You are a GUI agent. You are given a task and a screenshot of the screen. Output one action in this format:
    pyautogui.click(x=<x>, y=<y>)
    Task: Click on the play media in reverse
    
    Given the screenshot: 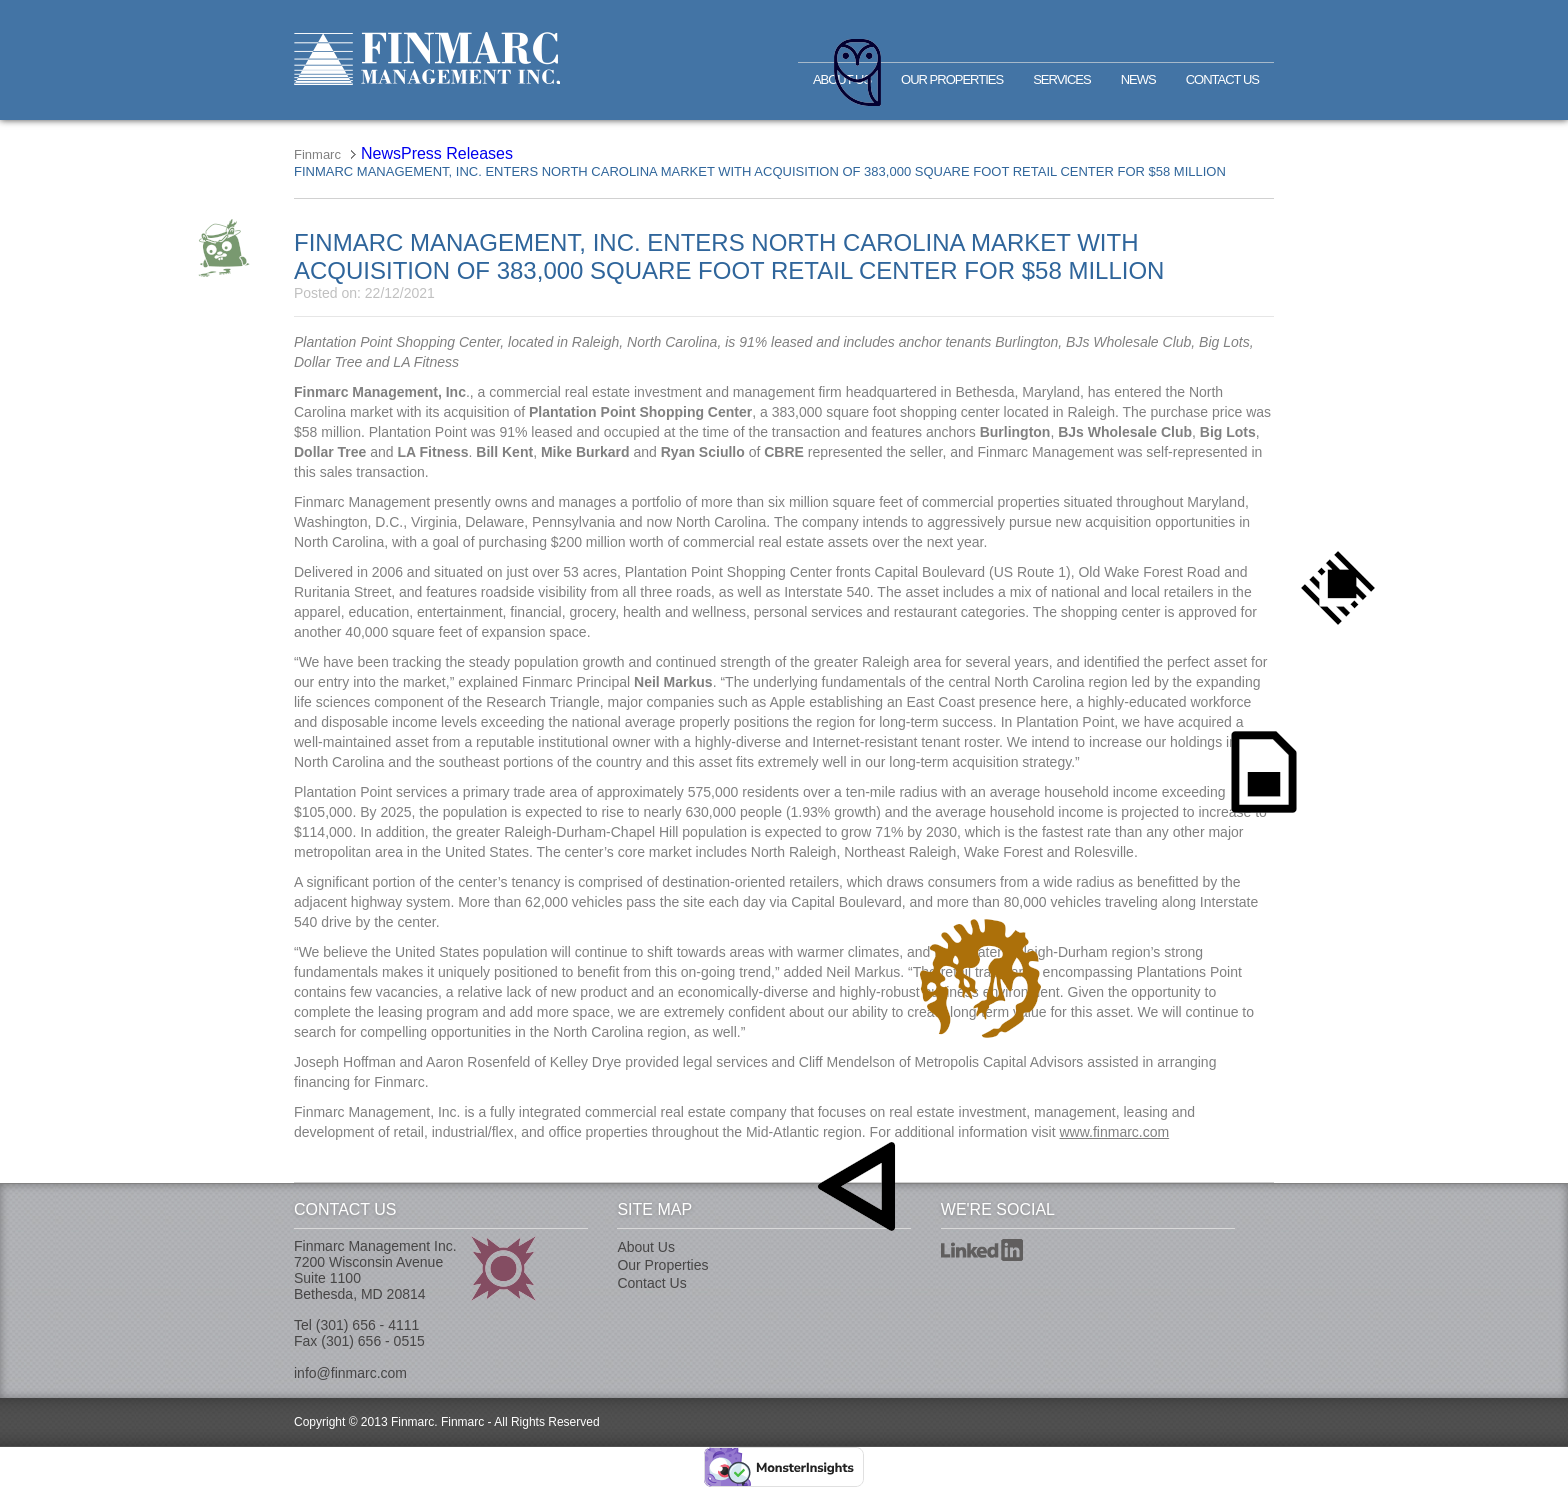 What is the action you would take?
    pyautogui.click(x=861, y=1186)
    